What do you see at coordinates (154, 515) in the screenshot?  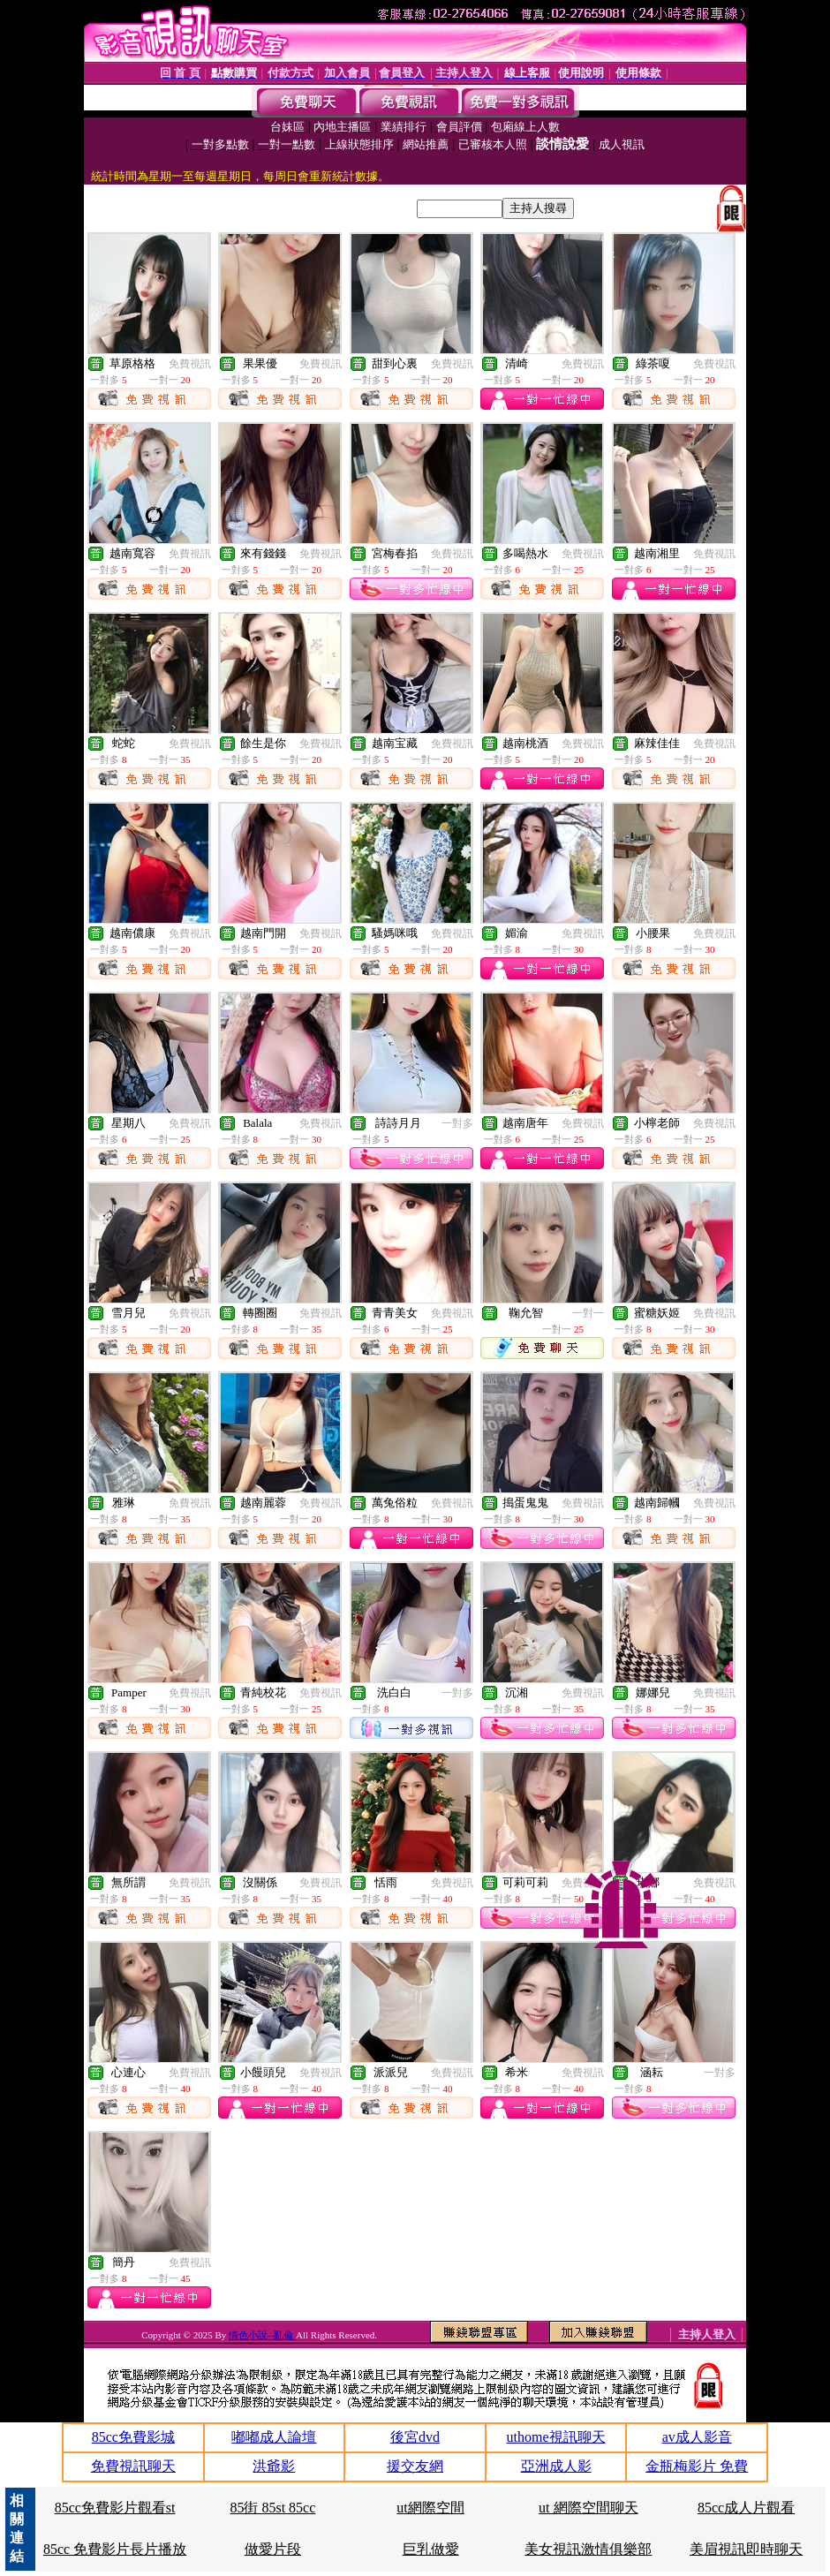 I see `refresh or reload content` at bounding box center [154, 515].